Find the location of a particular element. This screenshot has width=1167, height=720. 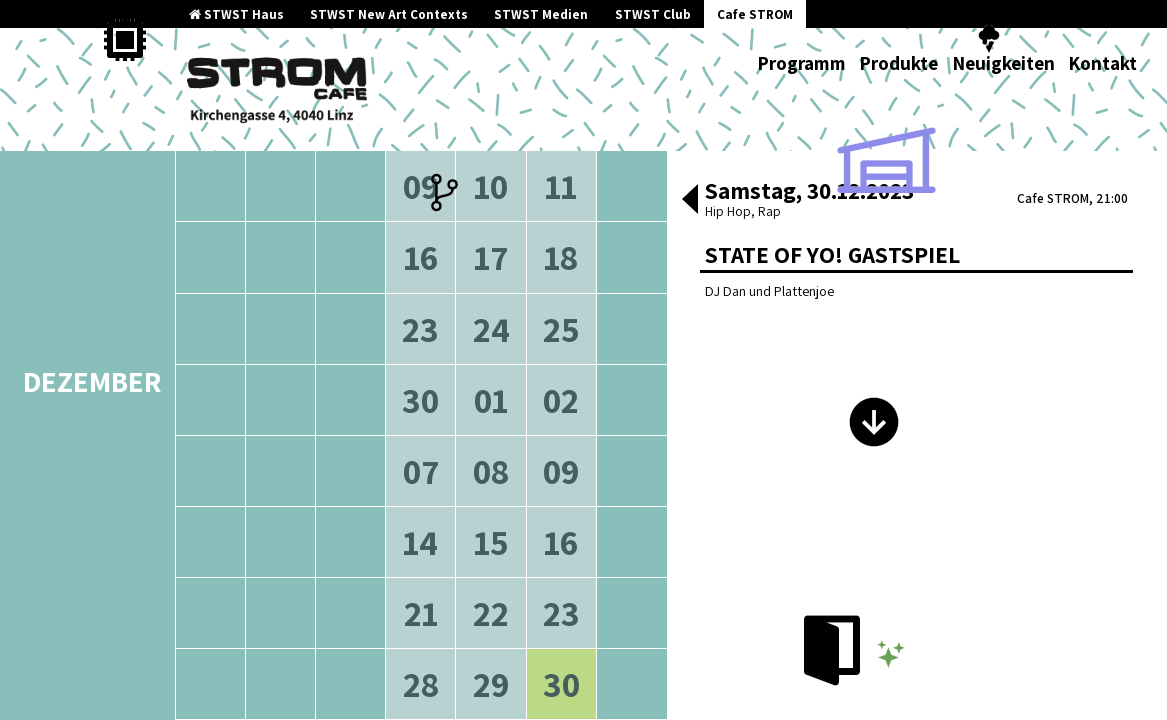

indicates AI-generated or enhanced content is located at coordinates (891, 654).